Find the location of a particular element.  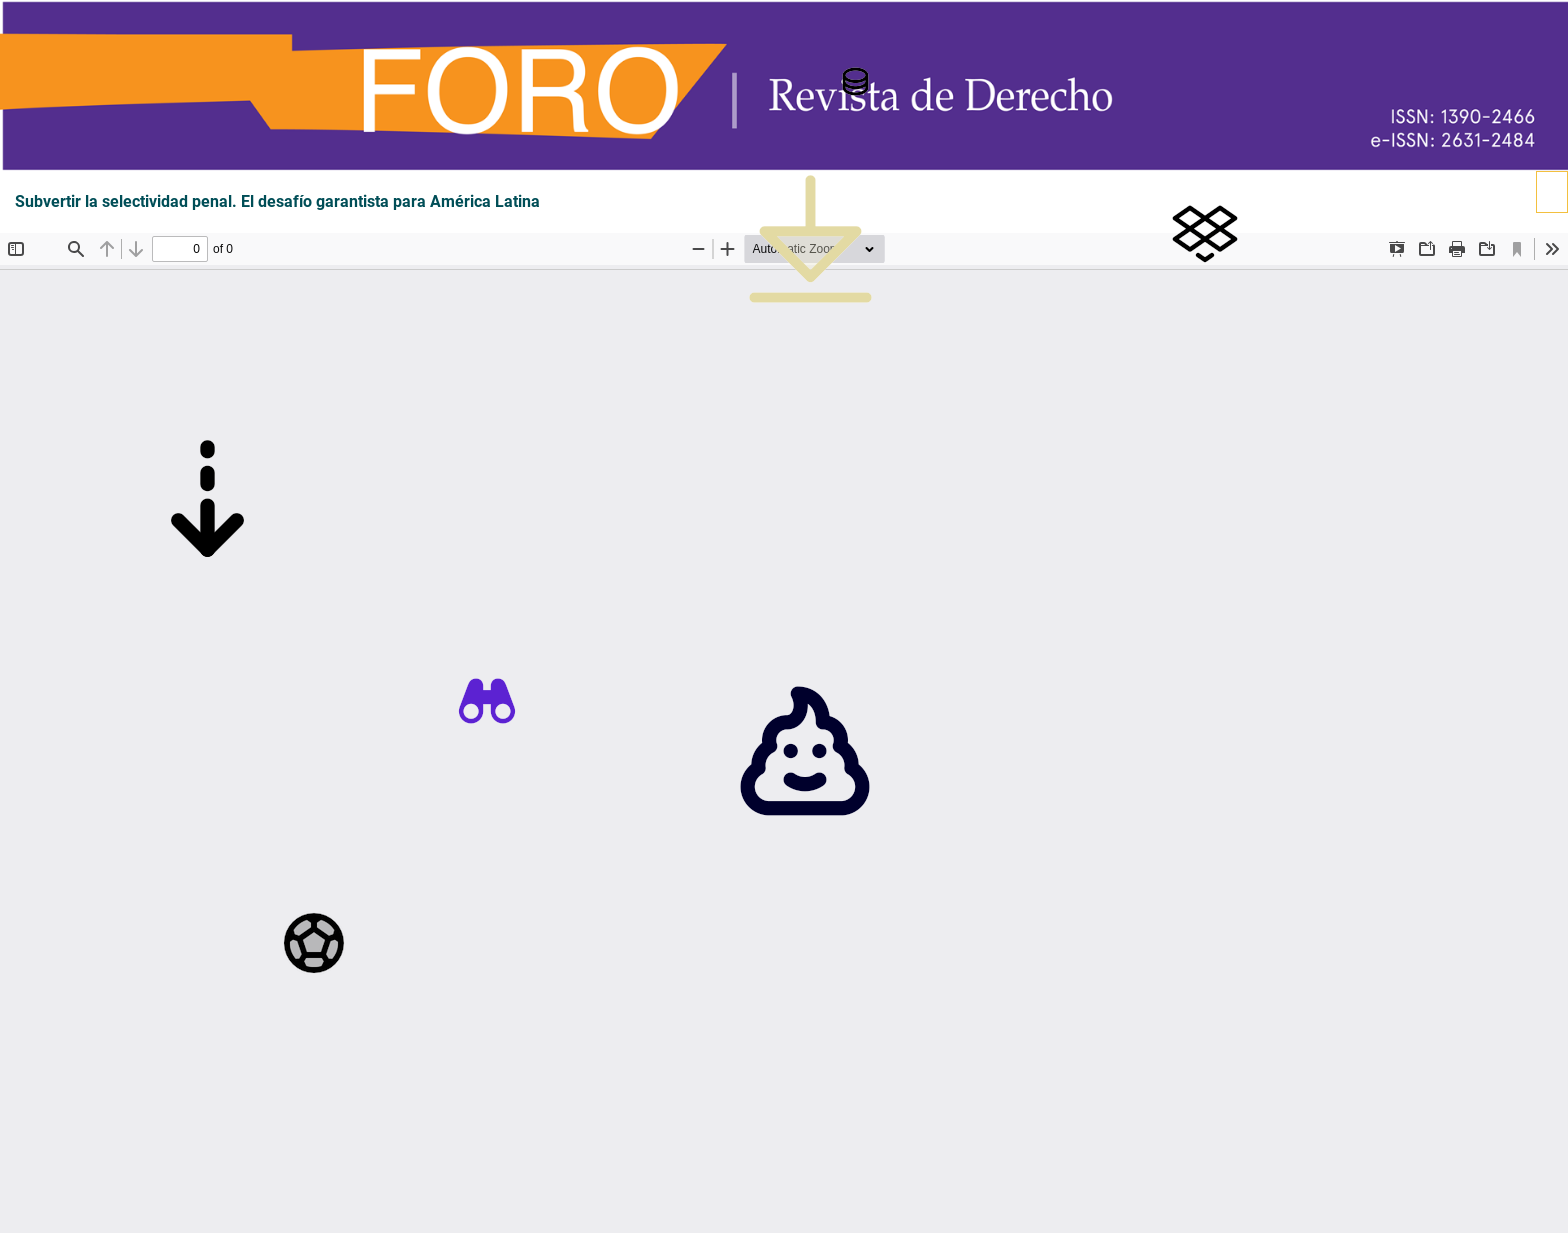

search or explore content is located at coordinates (487, 701).